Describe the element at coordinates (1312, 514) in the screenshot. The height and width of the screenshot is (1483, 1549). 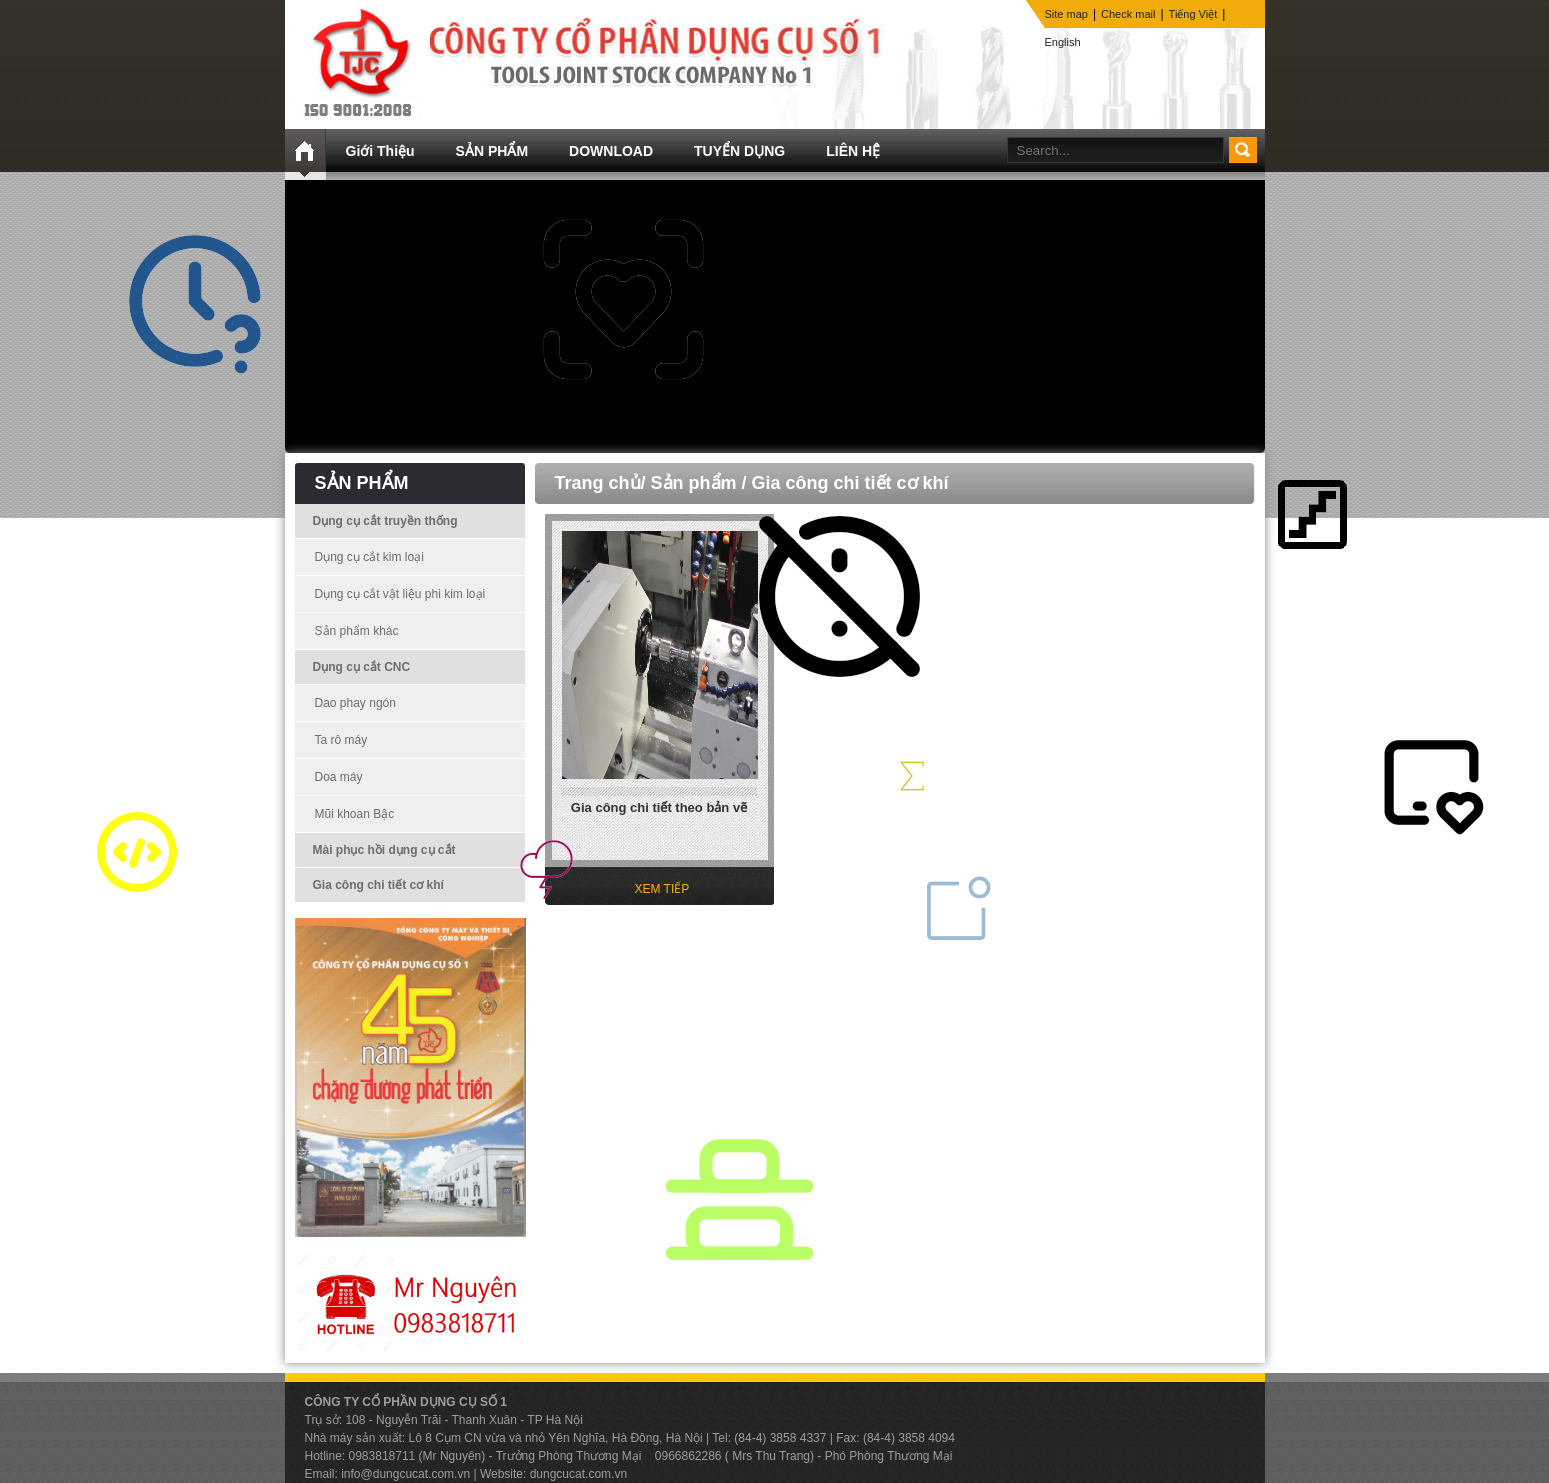
I see `indicates stairs or stairway access` at that location.